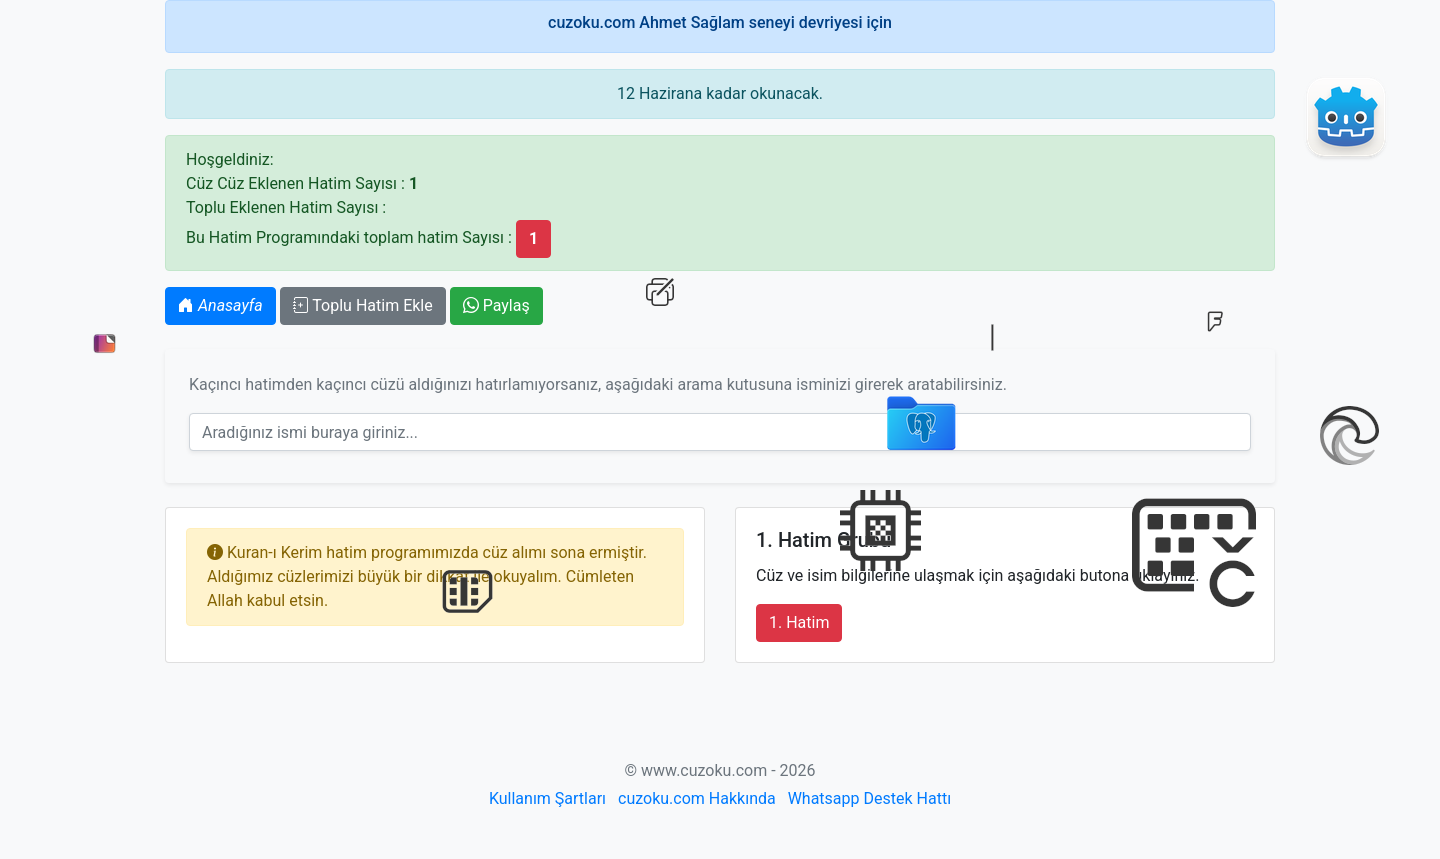  Describe the element at coordinates (880, 530) in the screenshot. I see `access electronics or hardware settings` at that location.